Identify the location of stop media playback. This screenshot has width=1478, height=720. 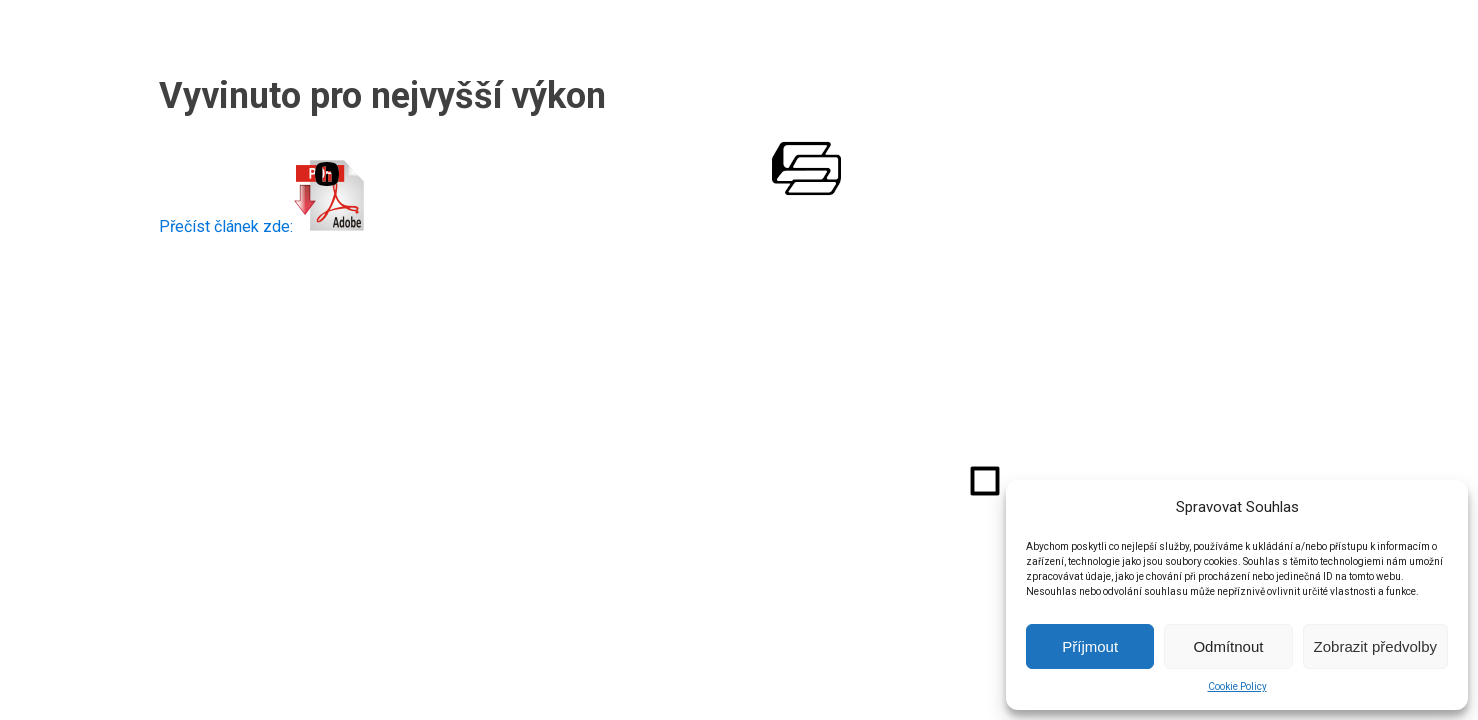
(985, 481).